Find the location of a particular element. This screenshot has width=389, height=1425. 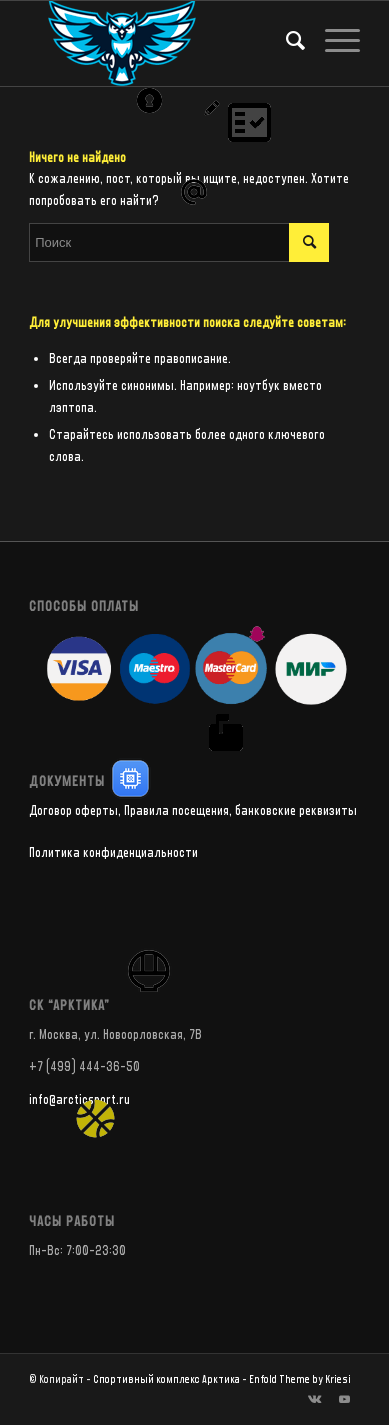

access security or privacy settings is located at coordinates (149, 100).